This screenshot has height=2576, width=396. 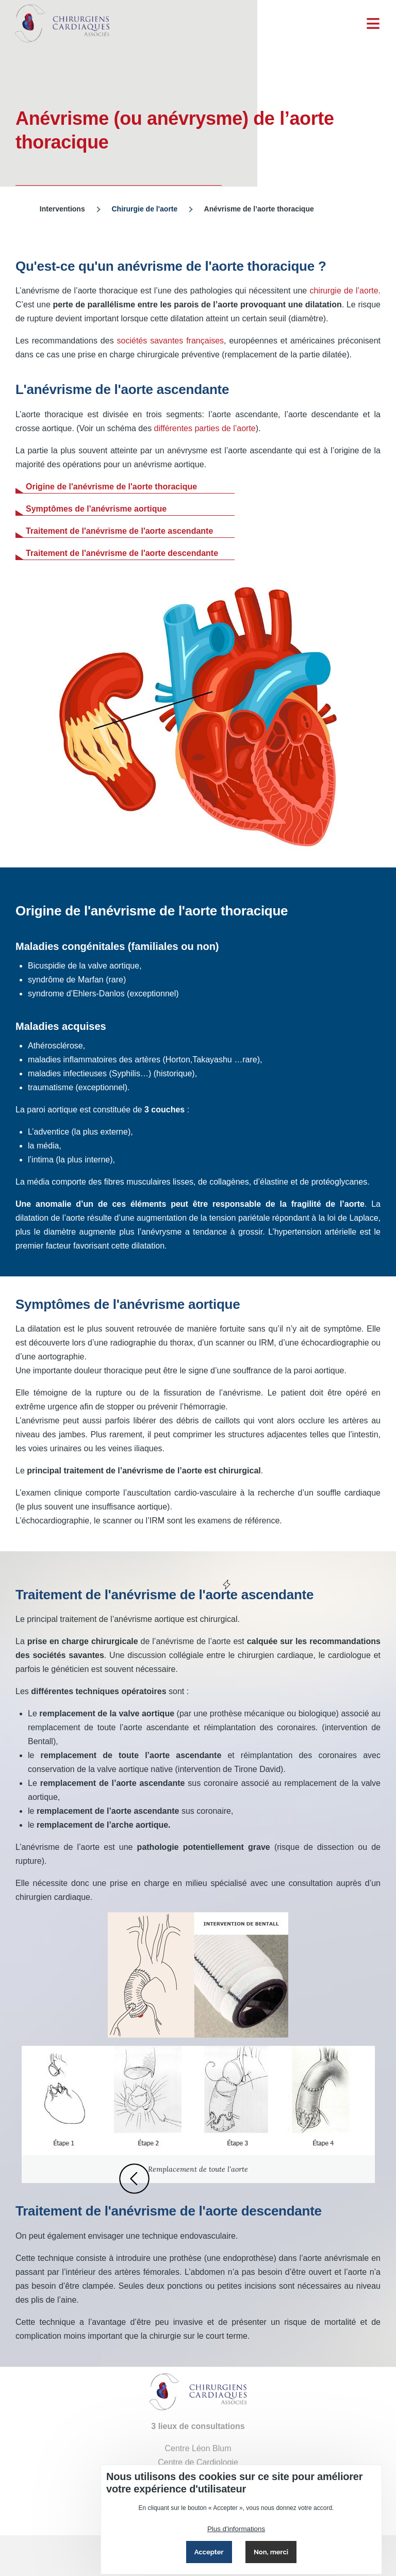 I want to click on indicates fast or instant action, so click(x=226, y=1584).